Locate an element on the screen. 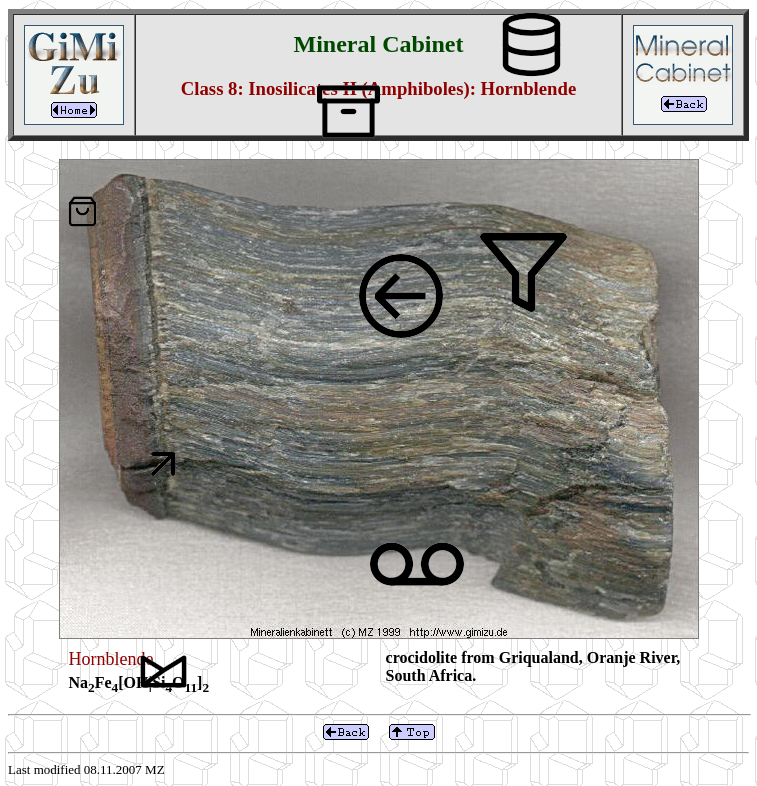  open link in new tab or window is located at coordinates (163, 464).